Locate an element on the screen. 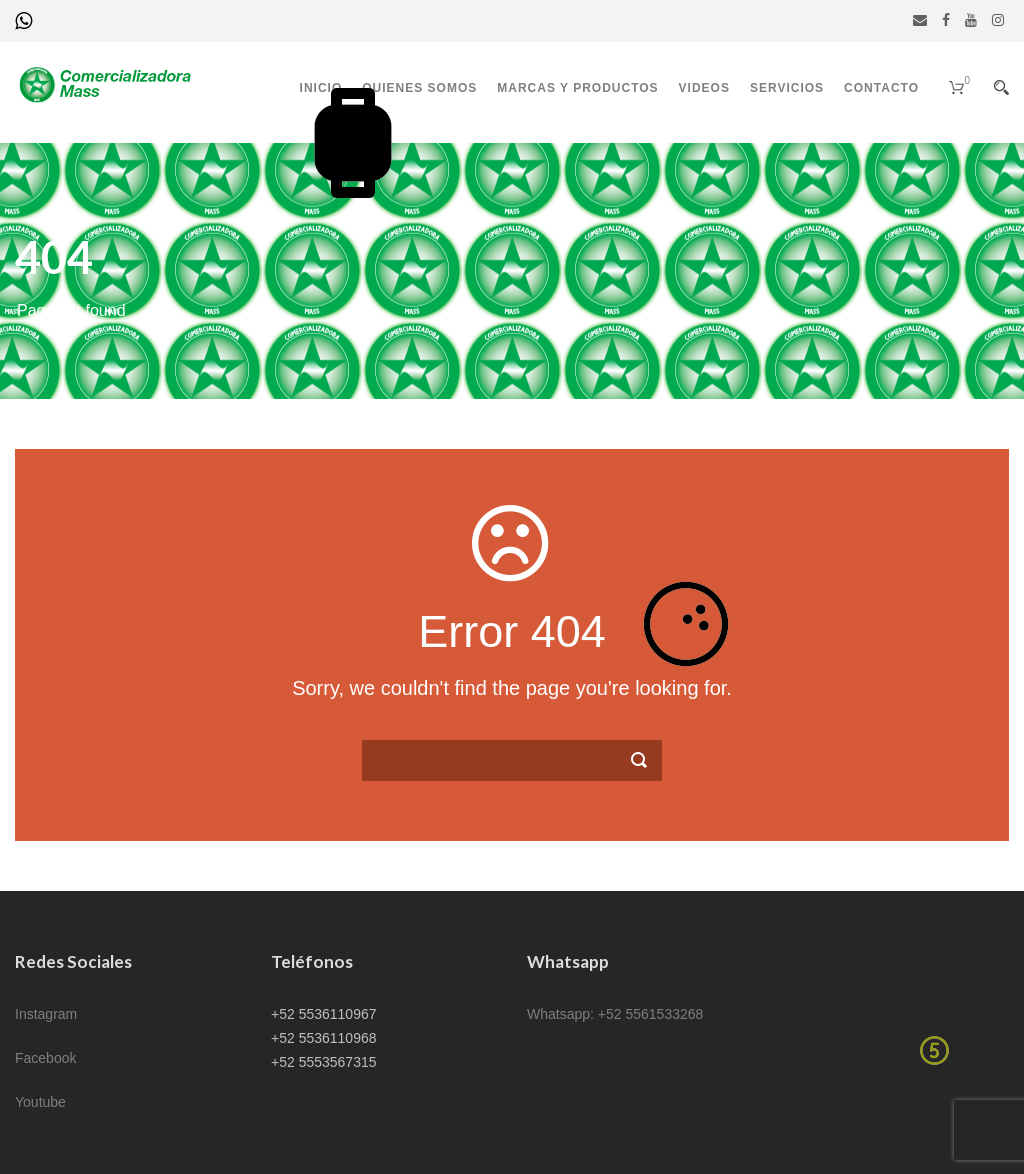 The height and width of the screenshot is (1174, 1024). indicates step 5 in a numbered process is located at coordinates (934, 1050).